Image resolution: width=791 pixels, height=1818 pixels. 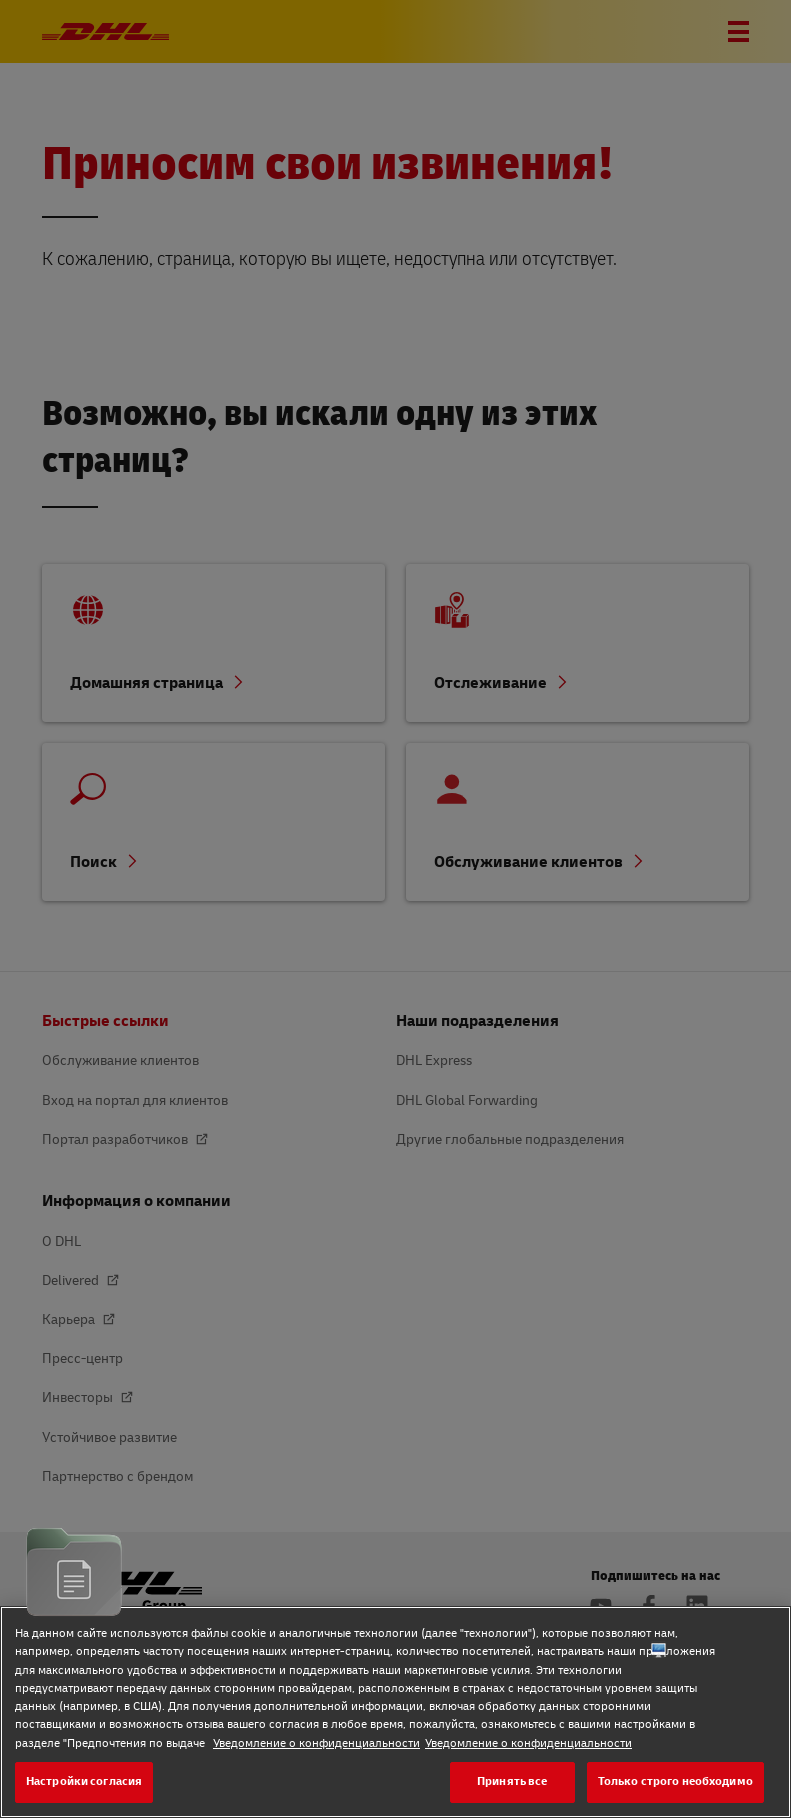 I want to click on represents an iMac desktop computer, so click(x=658, y=1649).